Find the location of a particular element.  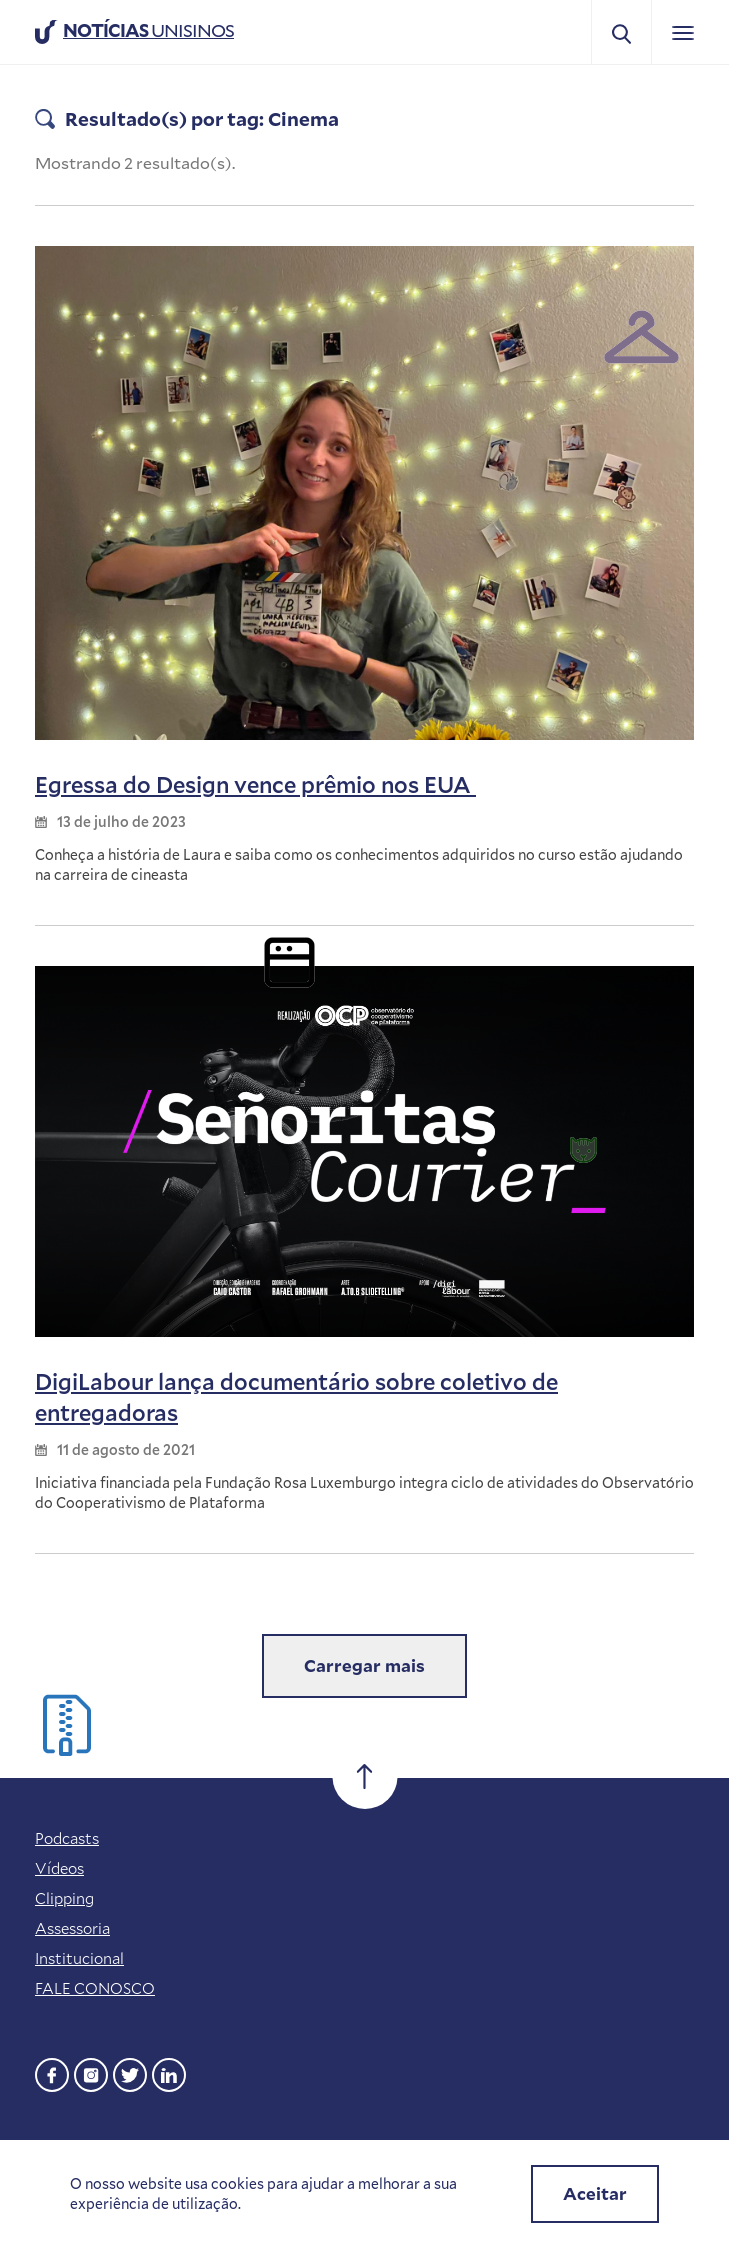

view pet or animal-related content is located at coordinates (583, 1149).